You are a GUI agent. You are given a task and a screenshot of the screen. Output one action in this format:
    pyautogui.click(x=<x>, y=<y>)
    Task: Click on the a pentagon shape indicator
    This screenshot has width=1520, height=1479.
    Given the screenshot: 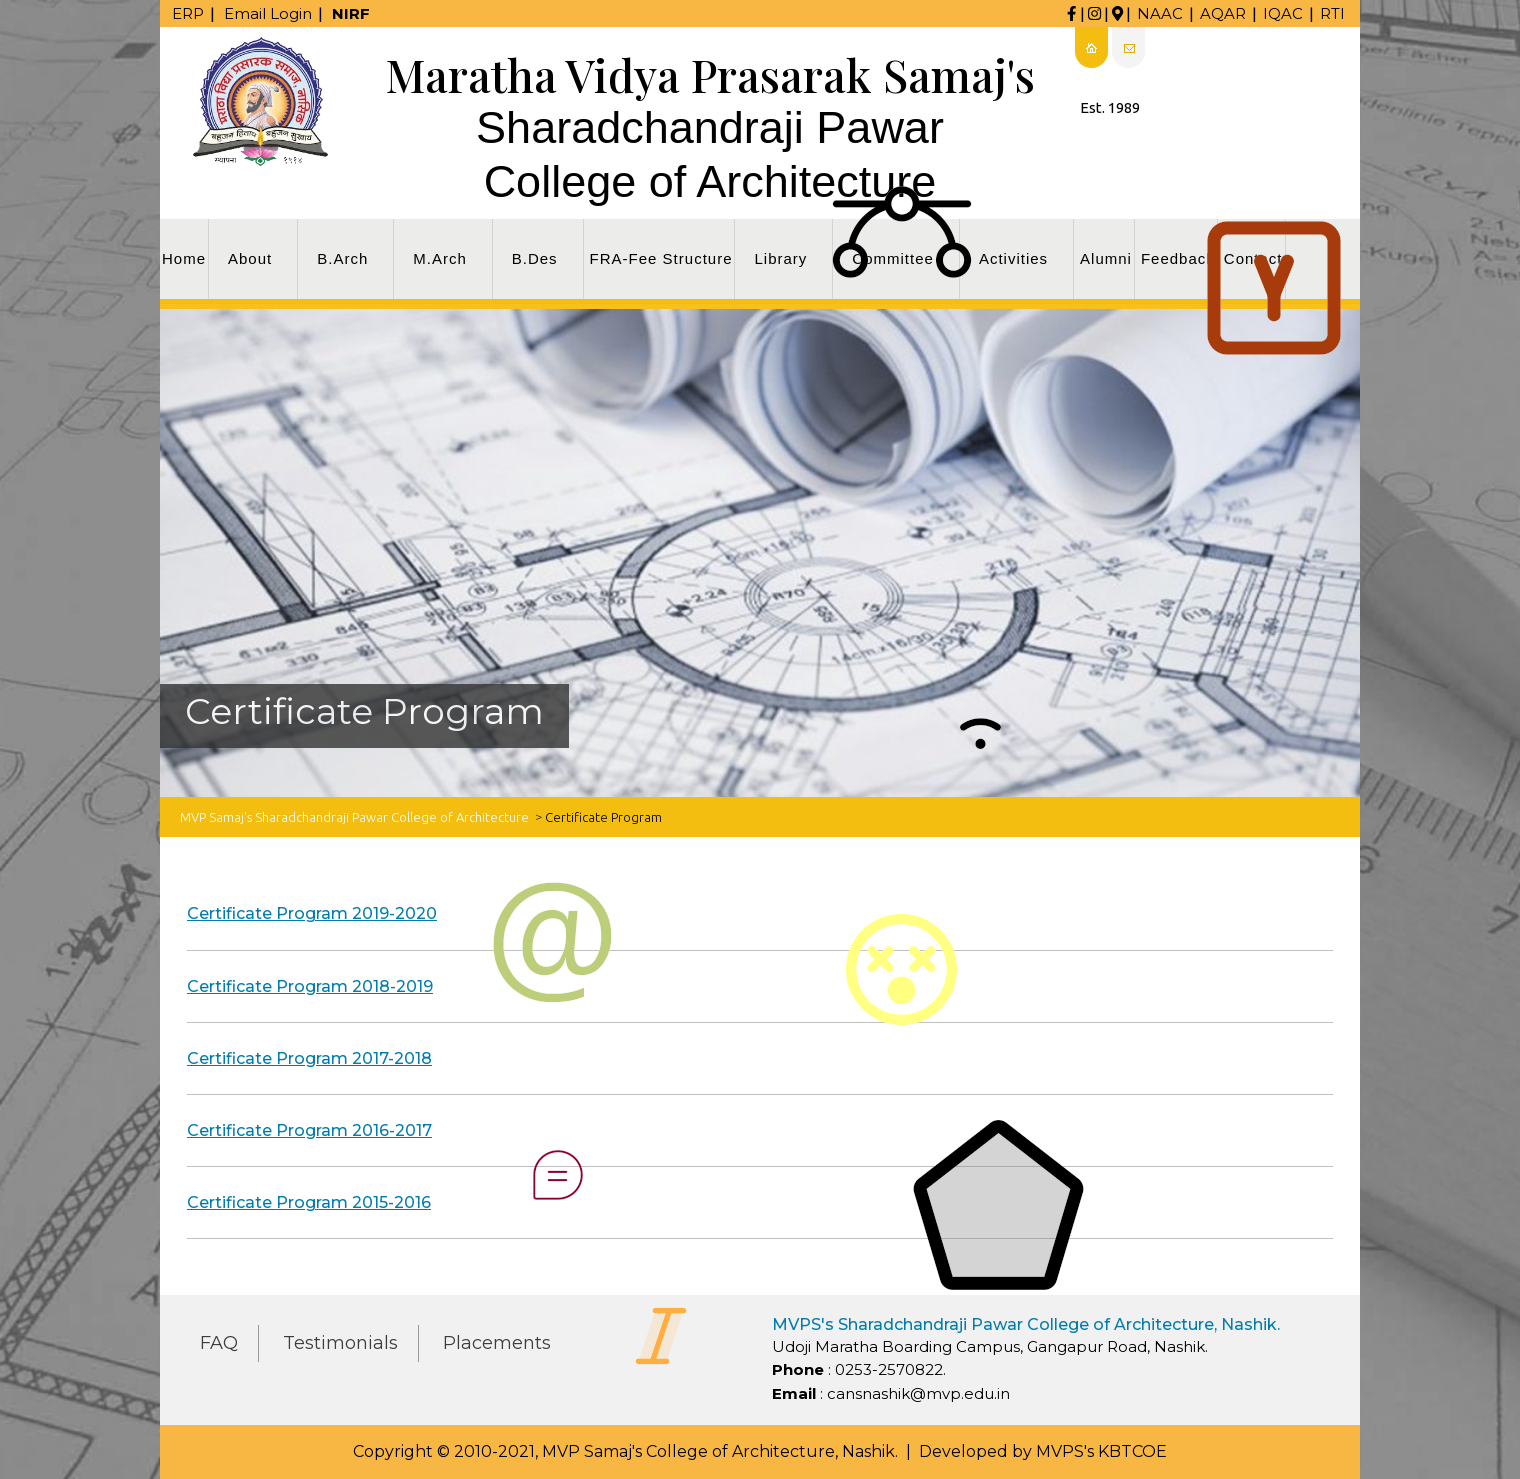 What is the action you would take?
    pyautogui.click(x=998, y=1211)
    